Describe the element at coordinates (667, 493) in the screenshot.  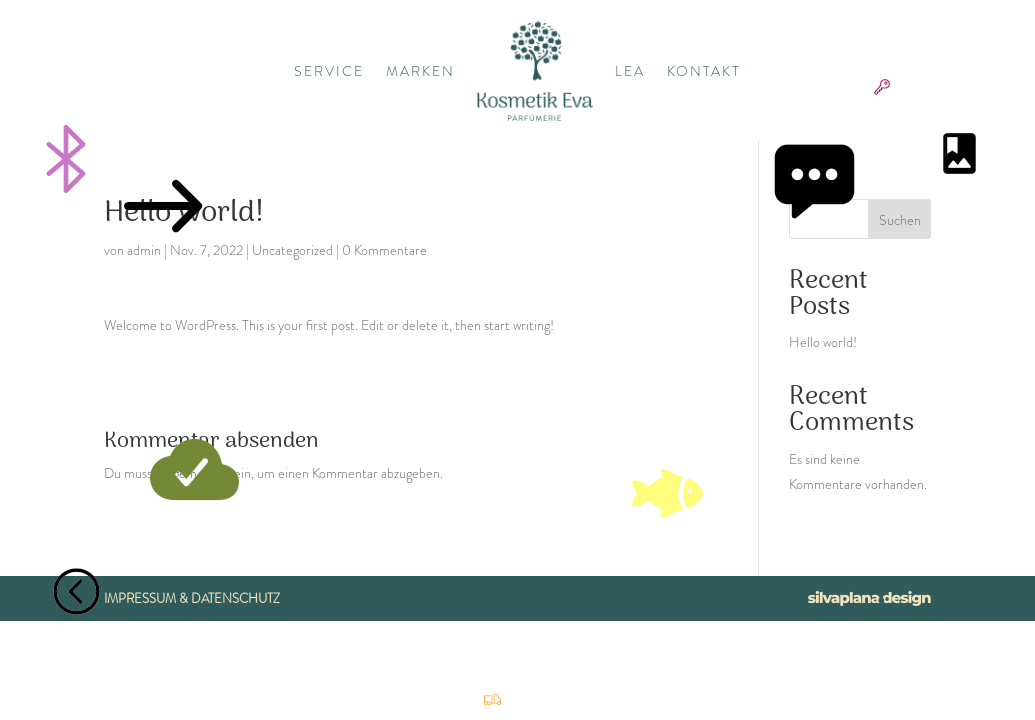
I see `access aquarium or fish-related features` at that location.